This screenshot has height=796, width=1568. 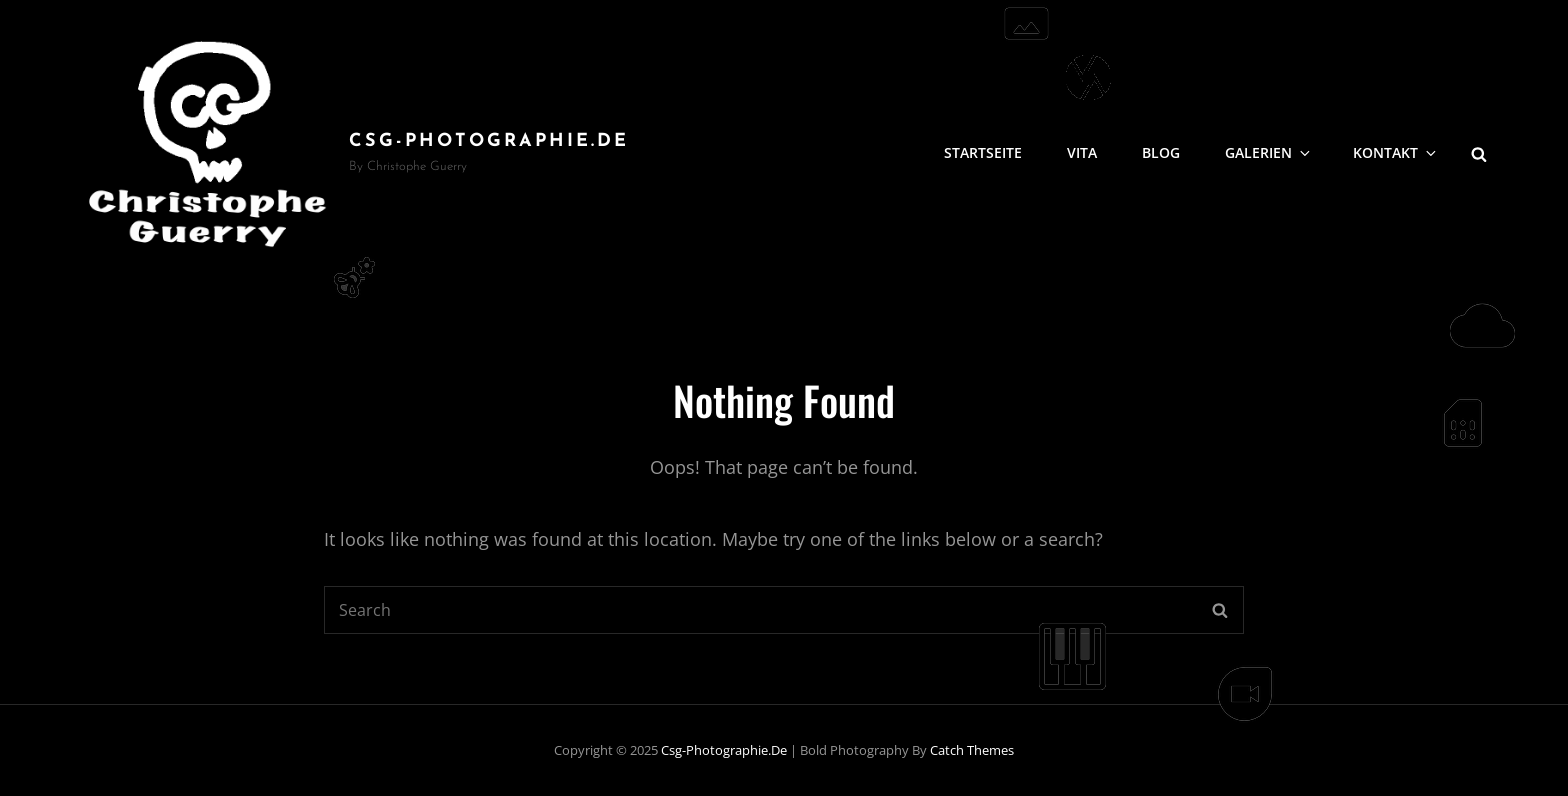 What do you see at coordinates (1088, 77) in the screenshot?
I see `open camera to take a photo` at bounding box center [1088, 77].